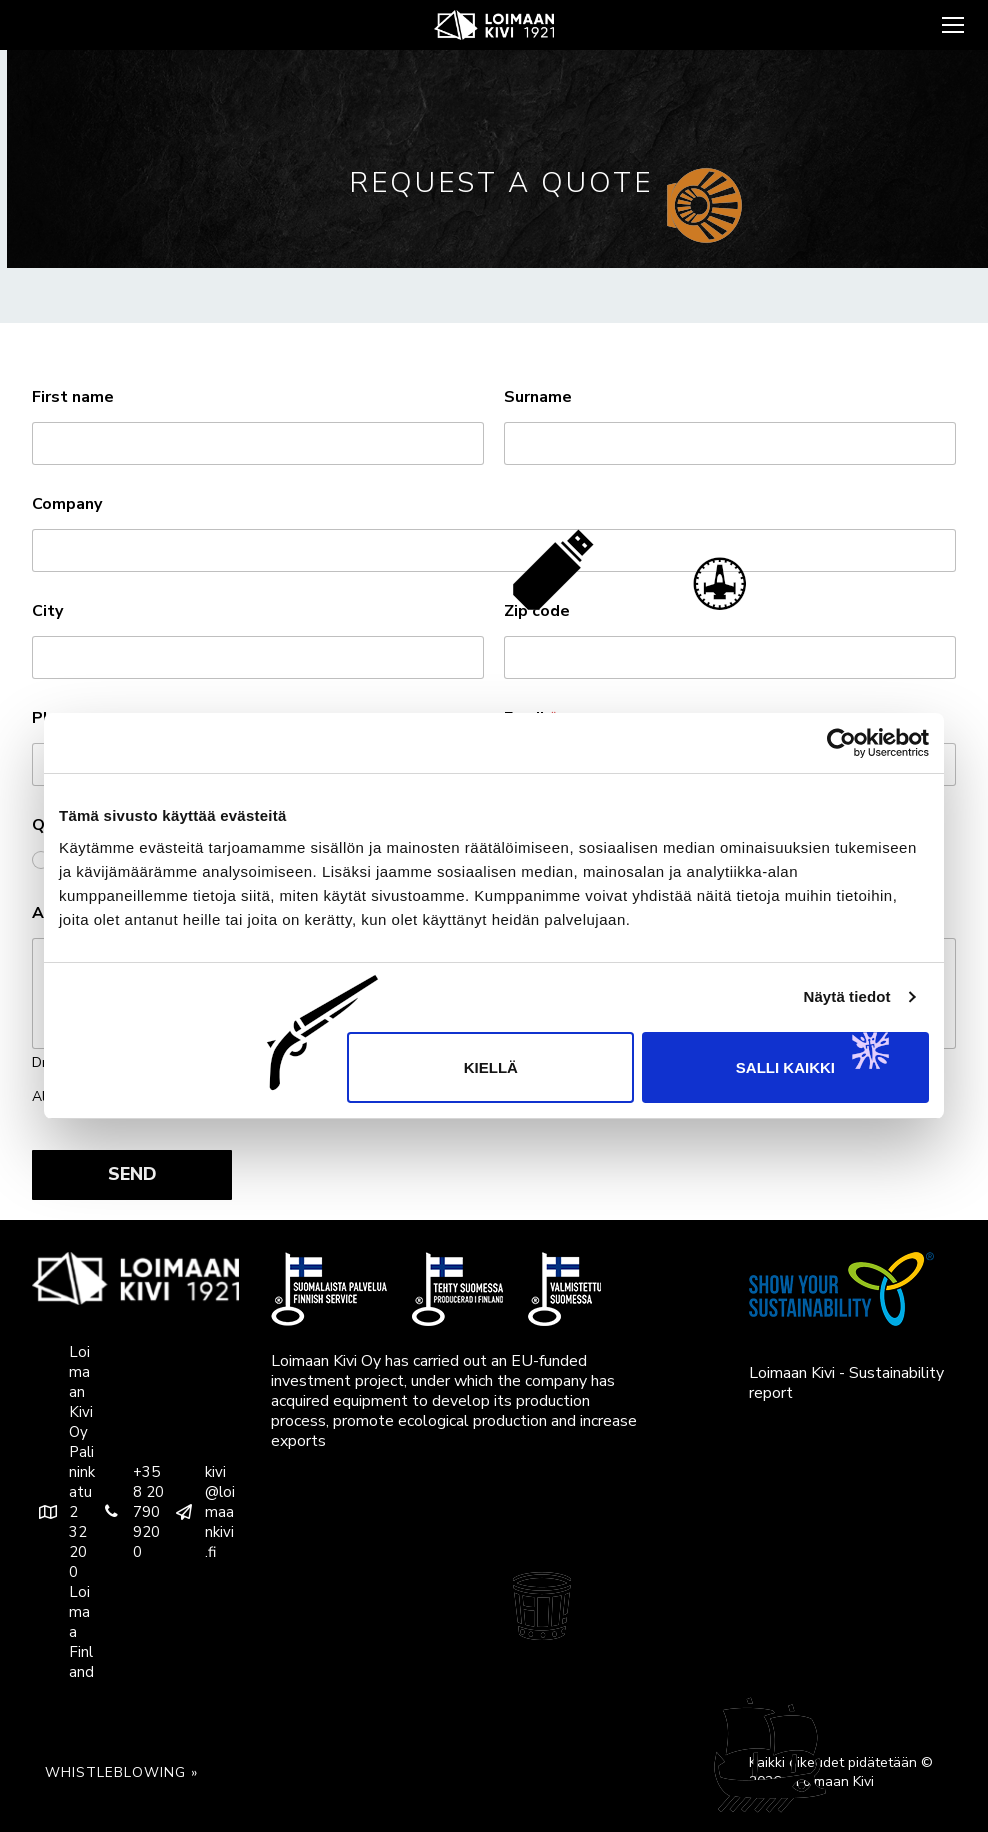 The image size is (988, 1832). I want to click on empty inventory or storage container, so click(542, 1595).